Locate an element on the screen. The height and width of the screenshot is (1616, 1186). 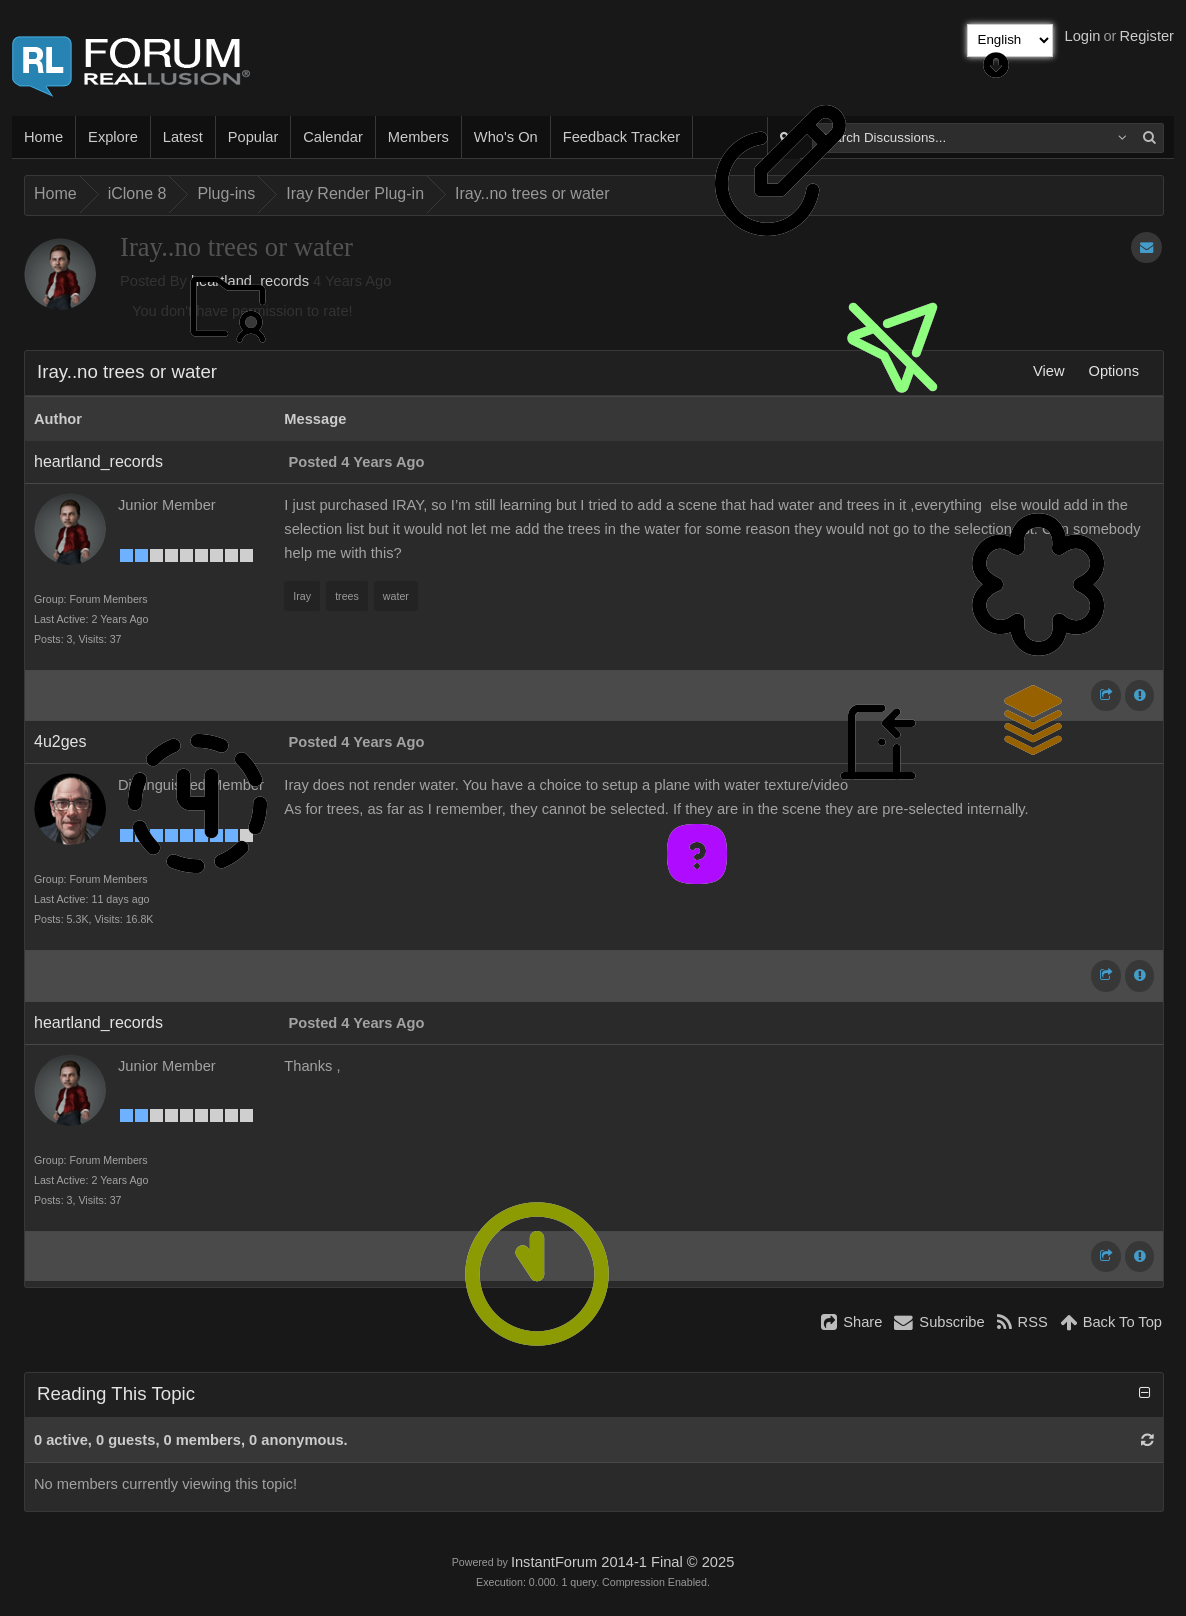
indicates the current time (11 o'clock) is located at coordinates (537, 1274).